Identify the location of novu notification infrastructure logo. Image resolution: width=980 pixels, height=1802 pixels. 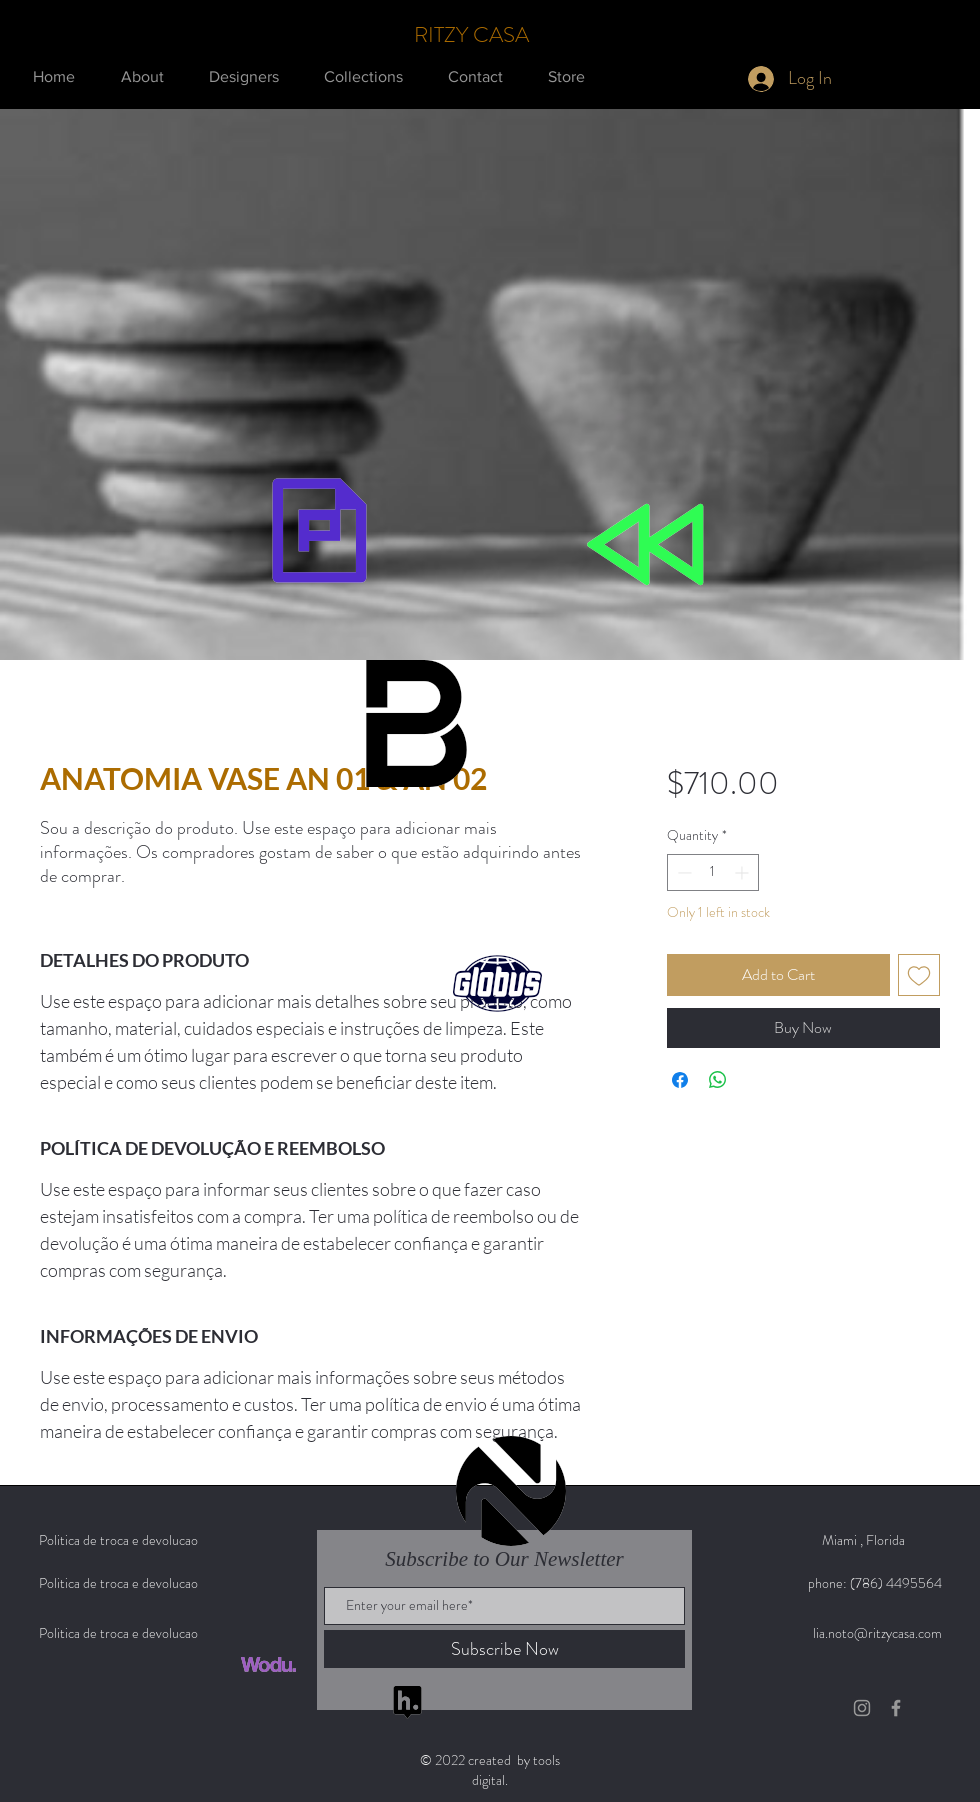
(511, 1491).